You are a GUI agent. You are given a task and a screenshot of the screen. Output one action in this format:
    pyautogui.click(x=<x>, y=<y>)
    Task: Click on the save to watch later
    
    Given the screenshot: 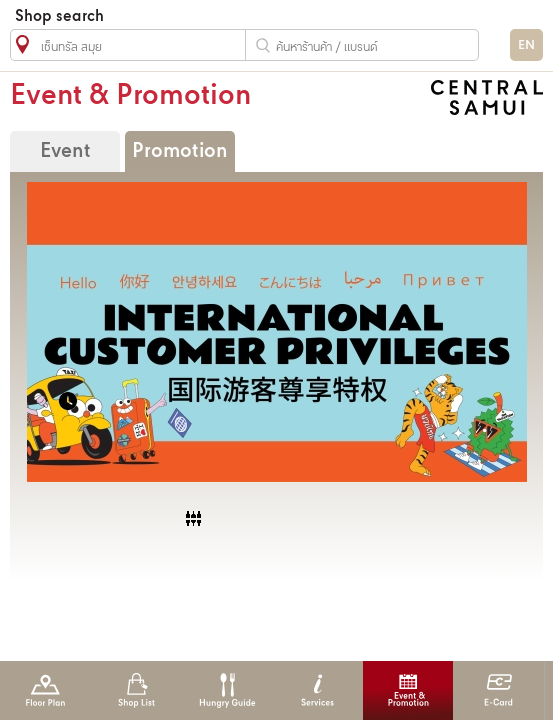 What is the action you would take?
    pyautogui.click(x=68, y=401)
    